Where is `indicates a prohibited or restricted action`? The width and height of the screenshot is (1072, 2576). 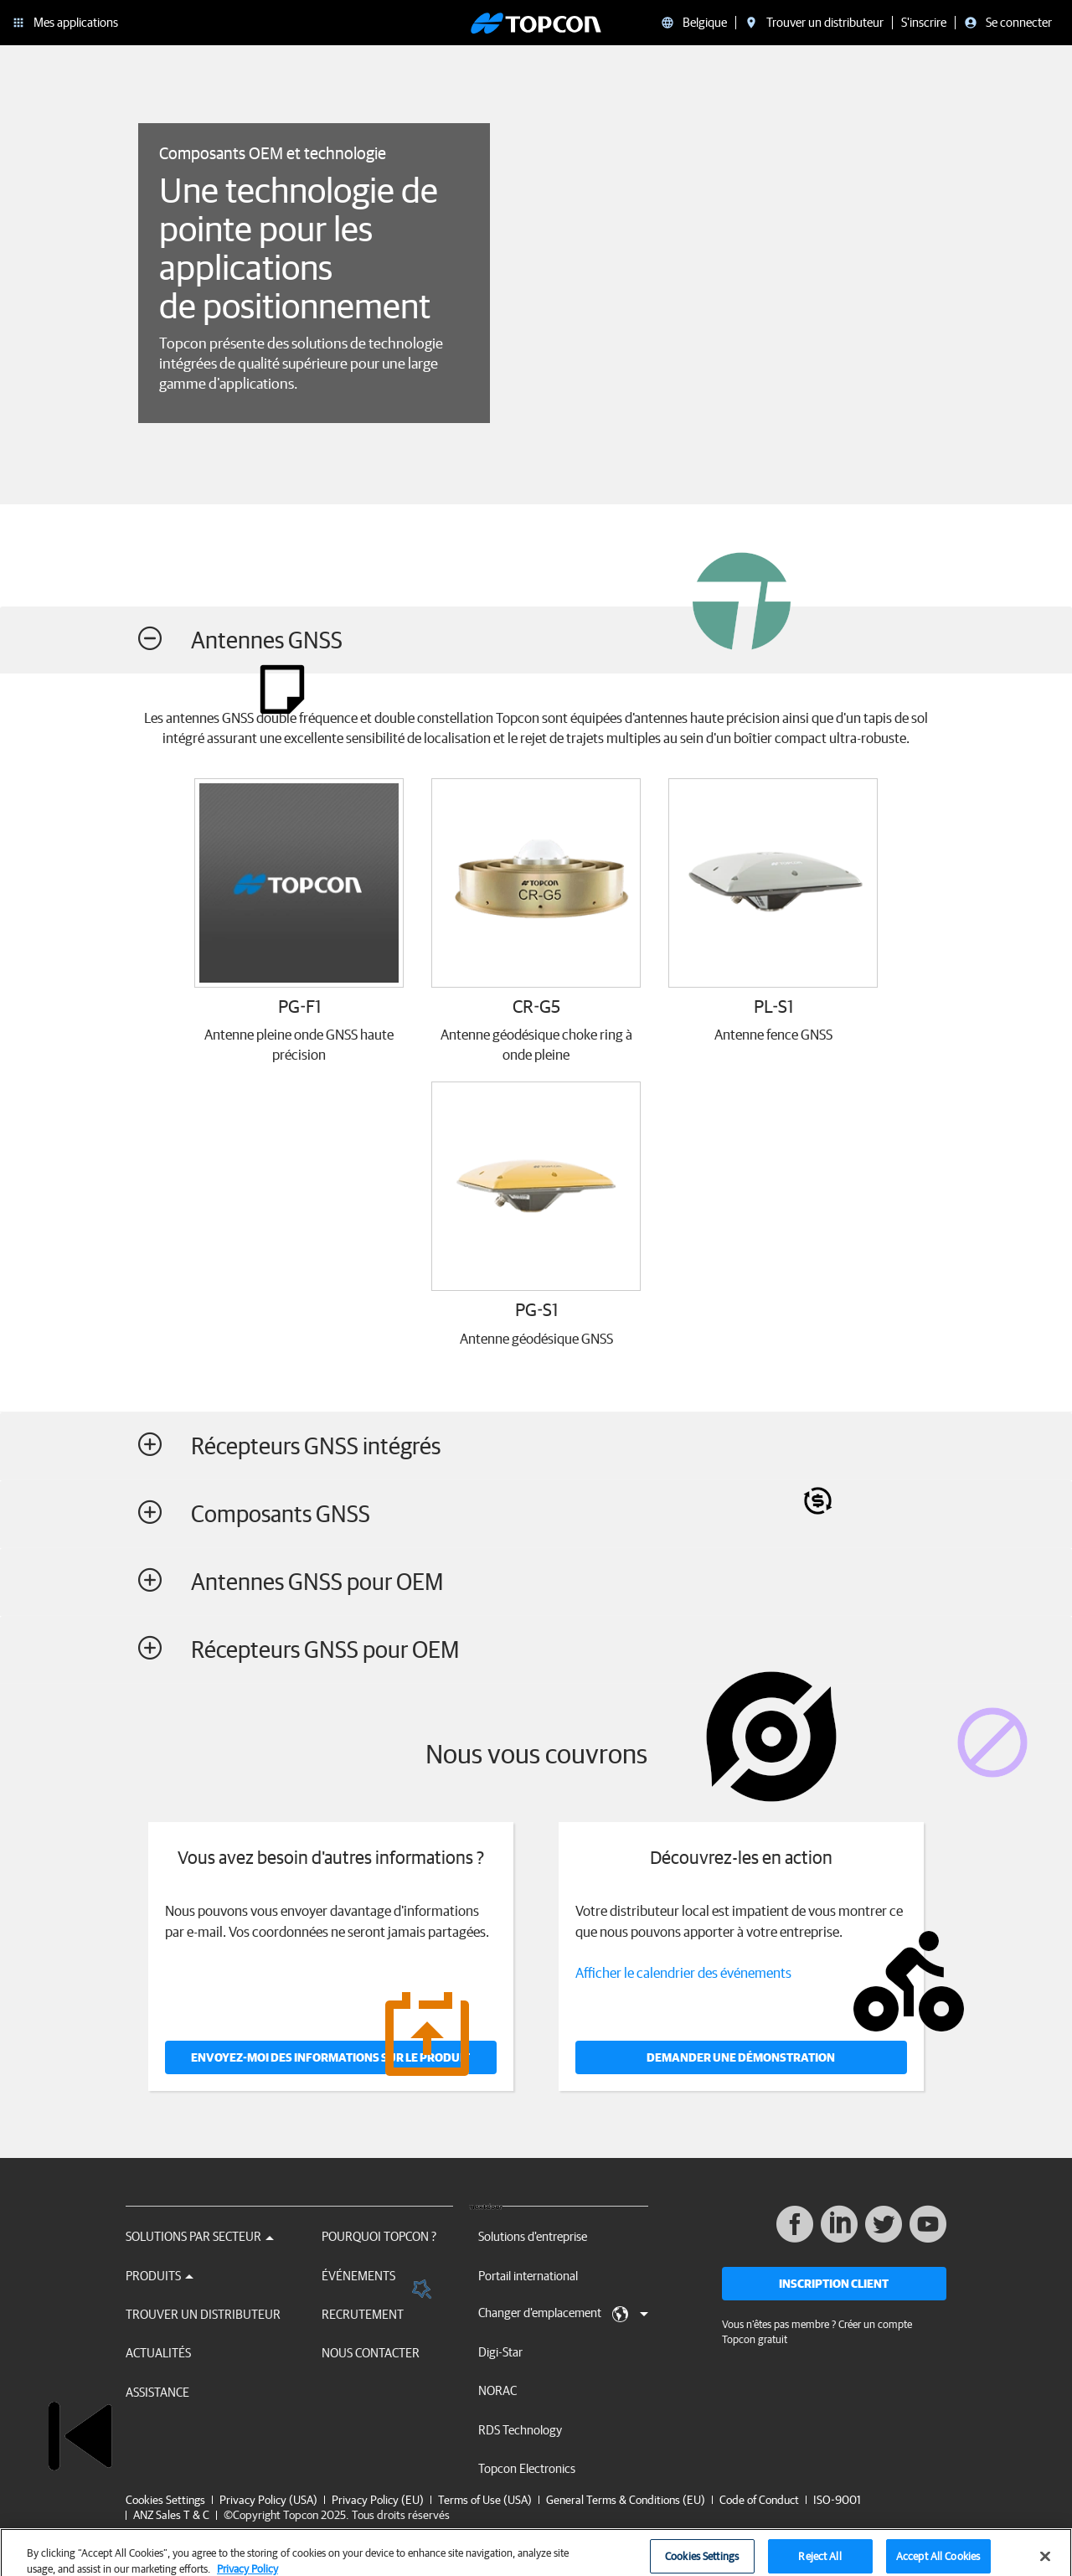 indicates a prohibited or restricted action is located at coordinates (992, 1742).